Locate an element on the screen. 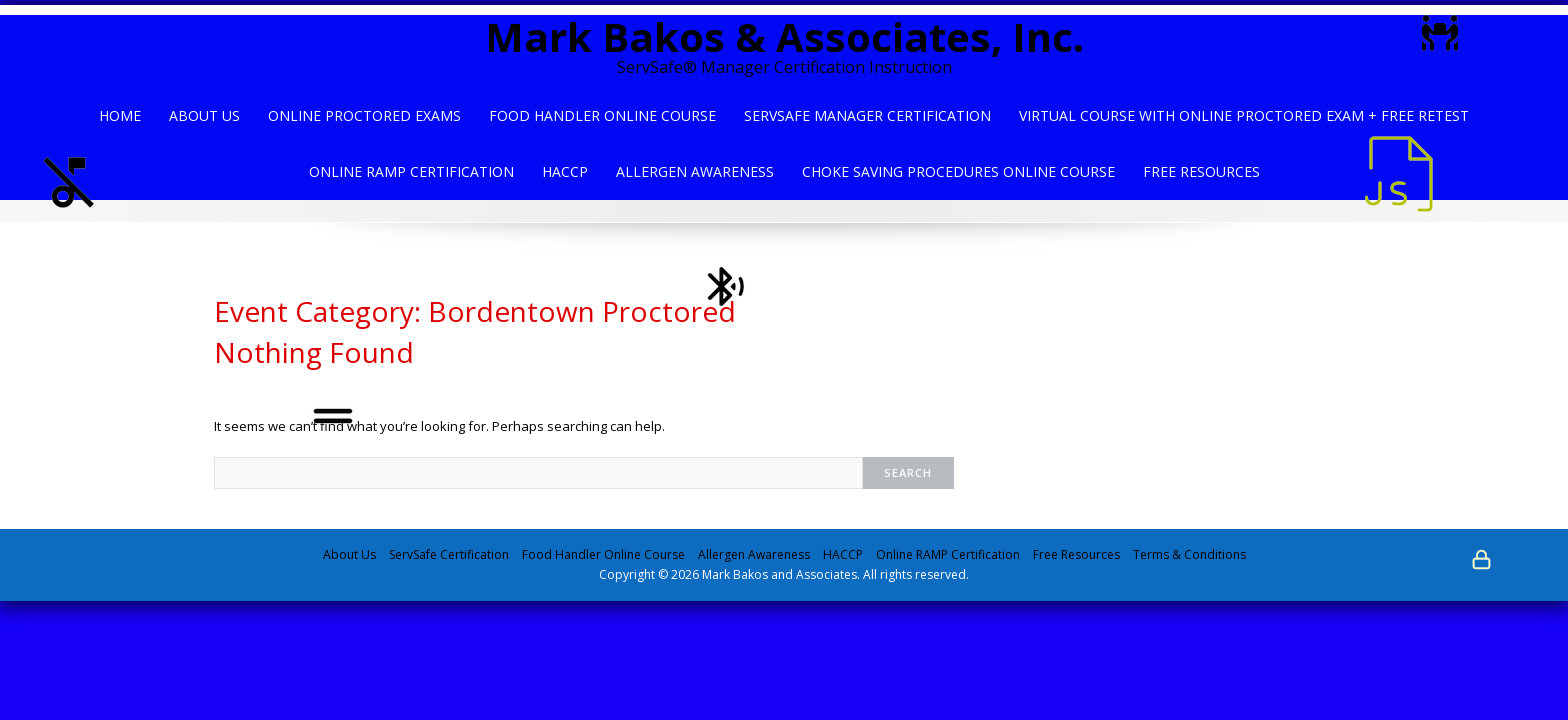 The width and height of the screenshot is (1568, 720). drag to reorder items in a list is located at coordinates (333, 416).